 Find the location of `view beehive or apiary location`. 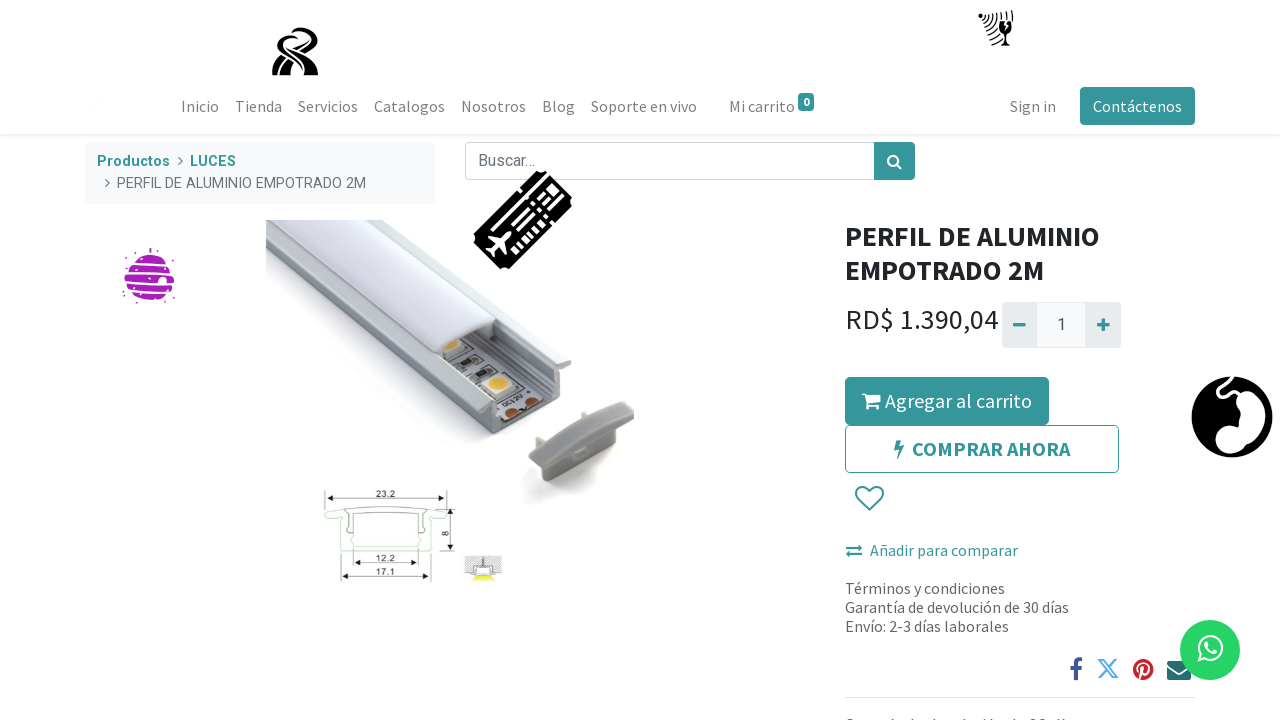

view beehive or apiary location is located at coordinates (149, 275).